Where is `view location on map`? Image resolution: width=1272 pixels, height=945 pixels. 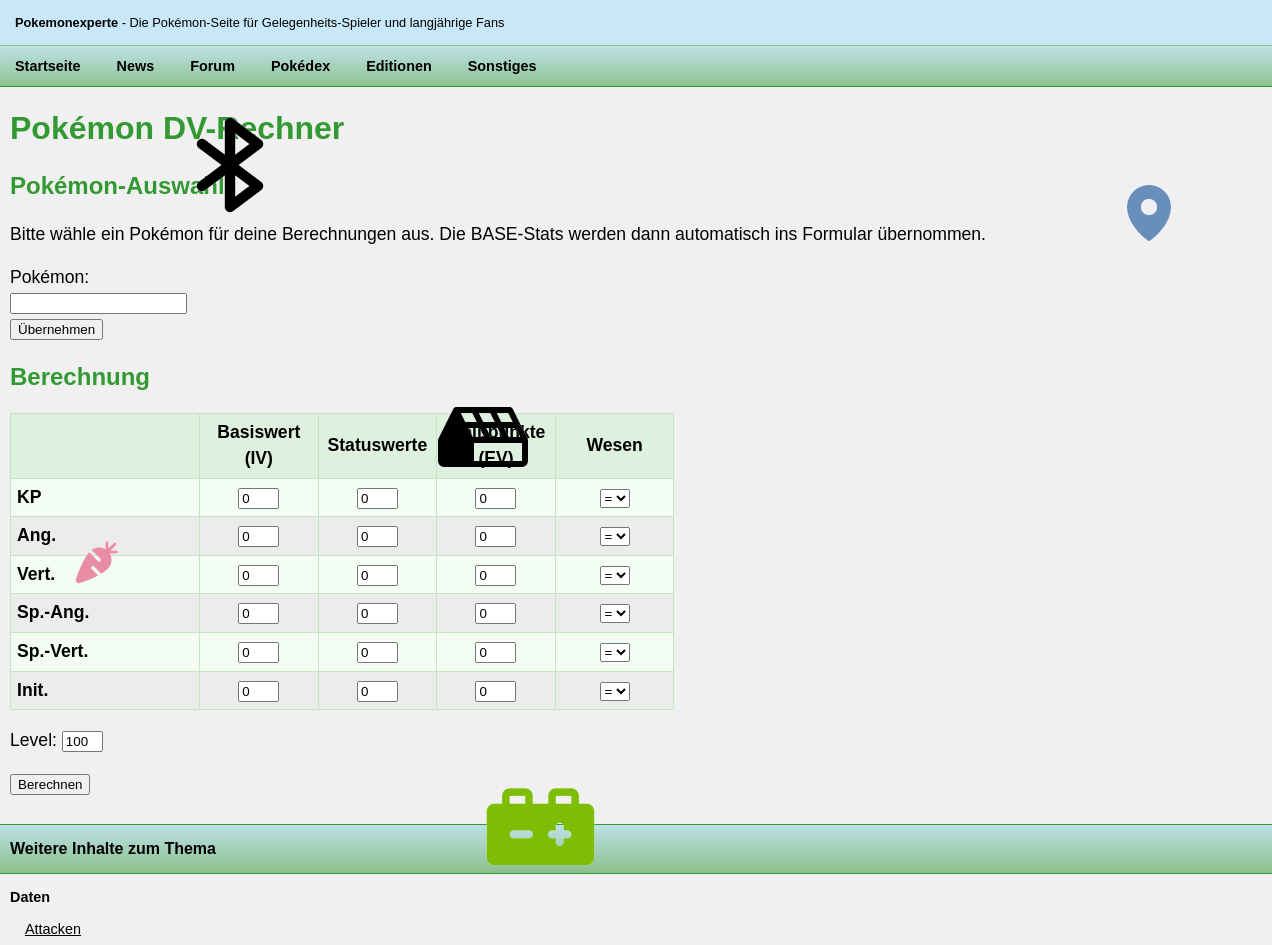
view location on map is located at coordinates (1149, 213).